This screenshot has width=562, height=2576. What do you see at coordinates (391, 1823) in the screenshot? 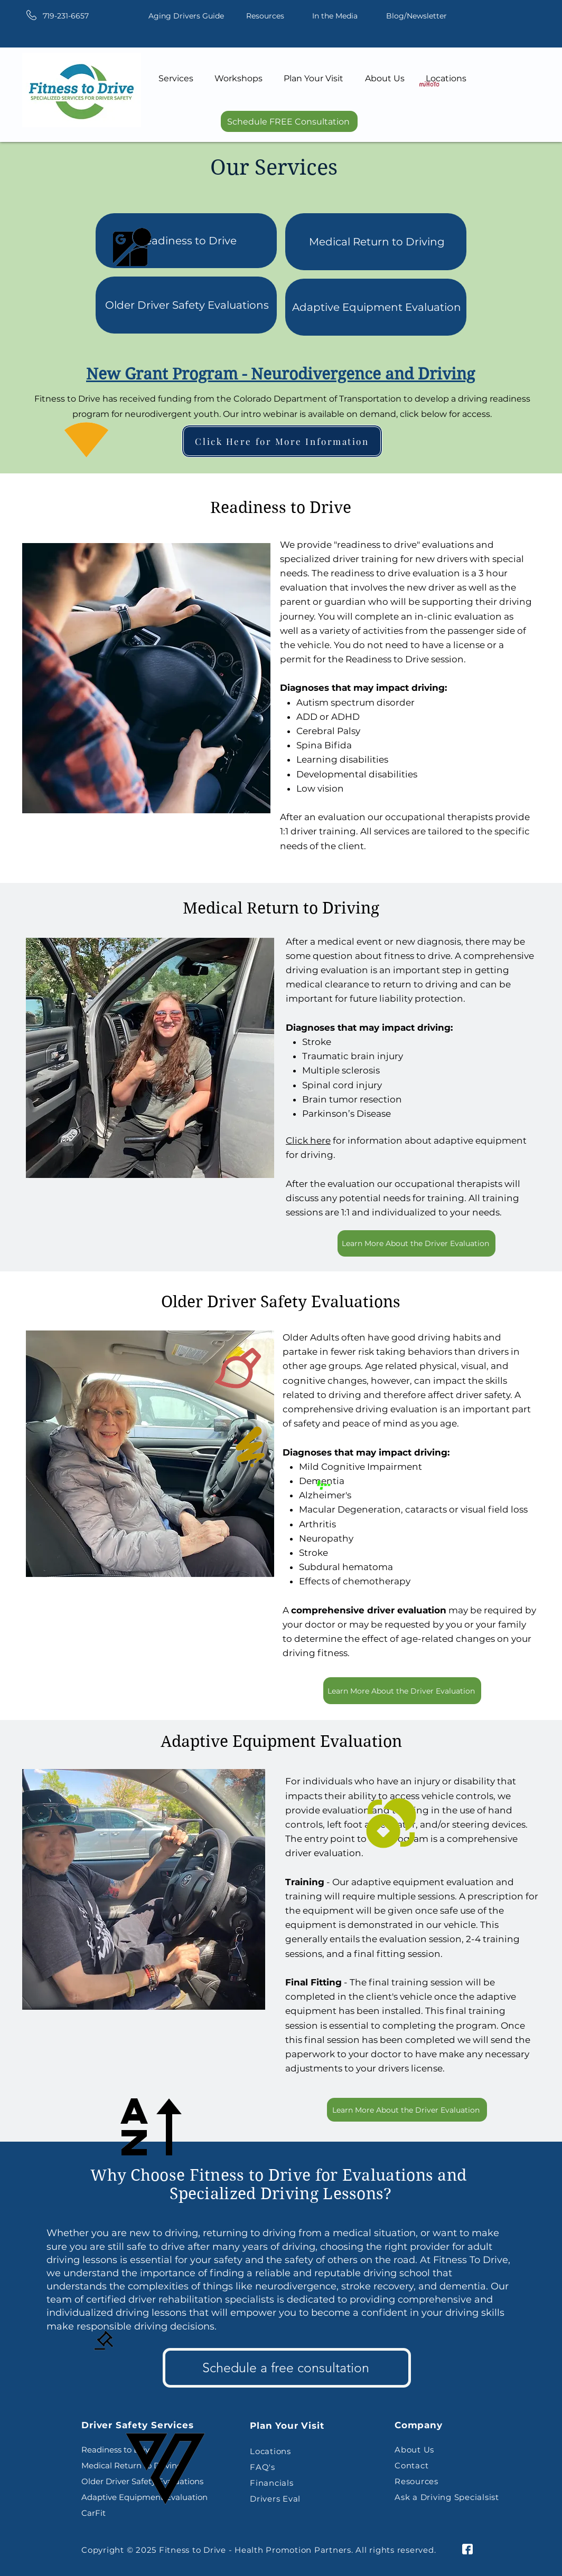
I see `swap or exchange cryptocurrency tokens` at bounding box center [391, 1823].